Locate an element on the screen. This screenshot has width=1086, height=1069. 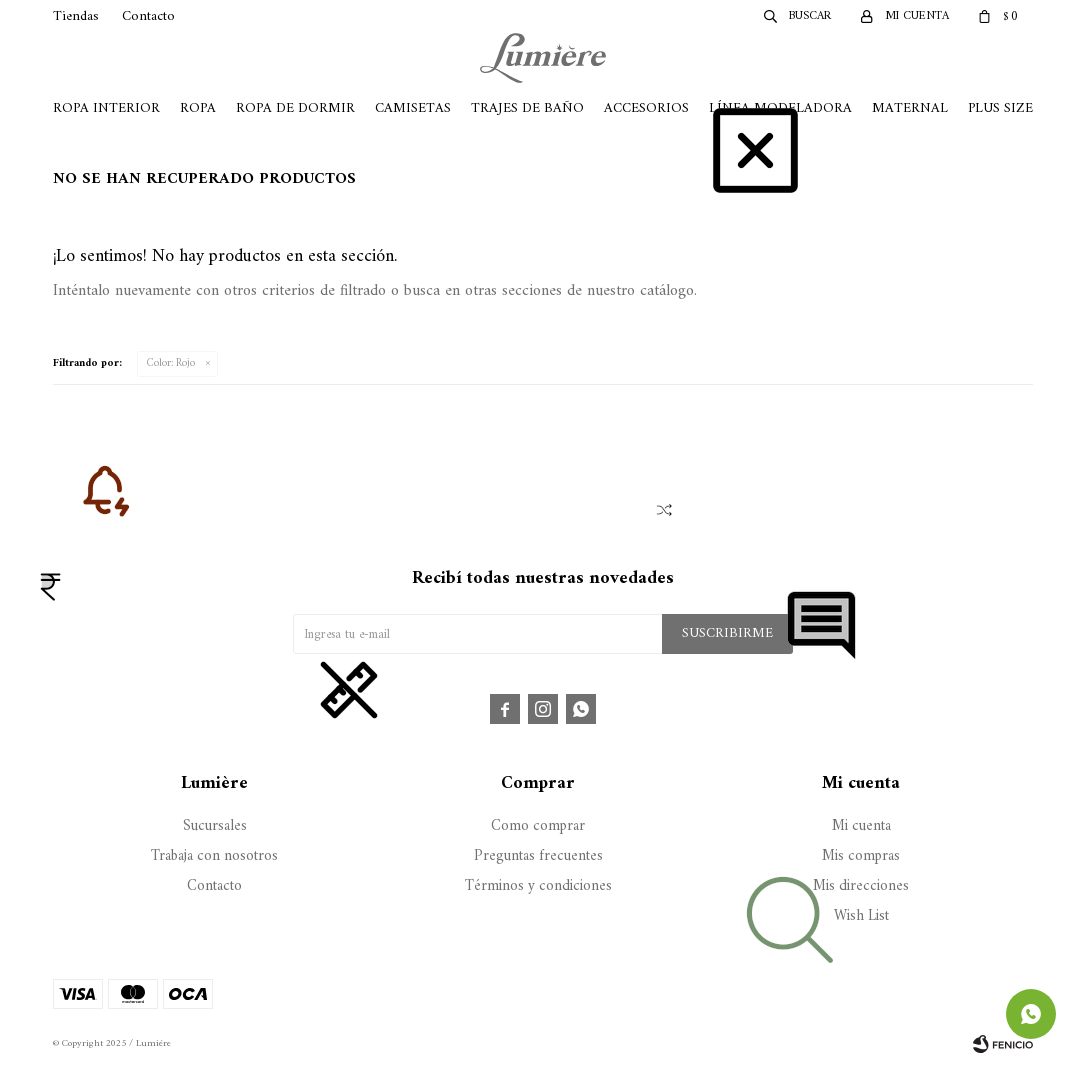
search for content or items is located at coordinates (790, 920).